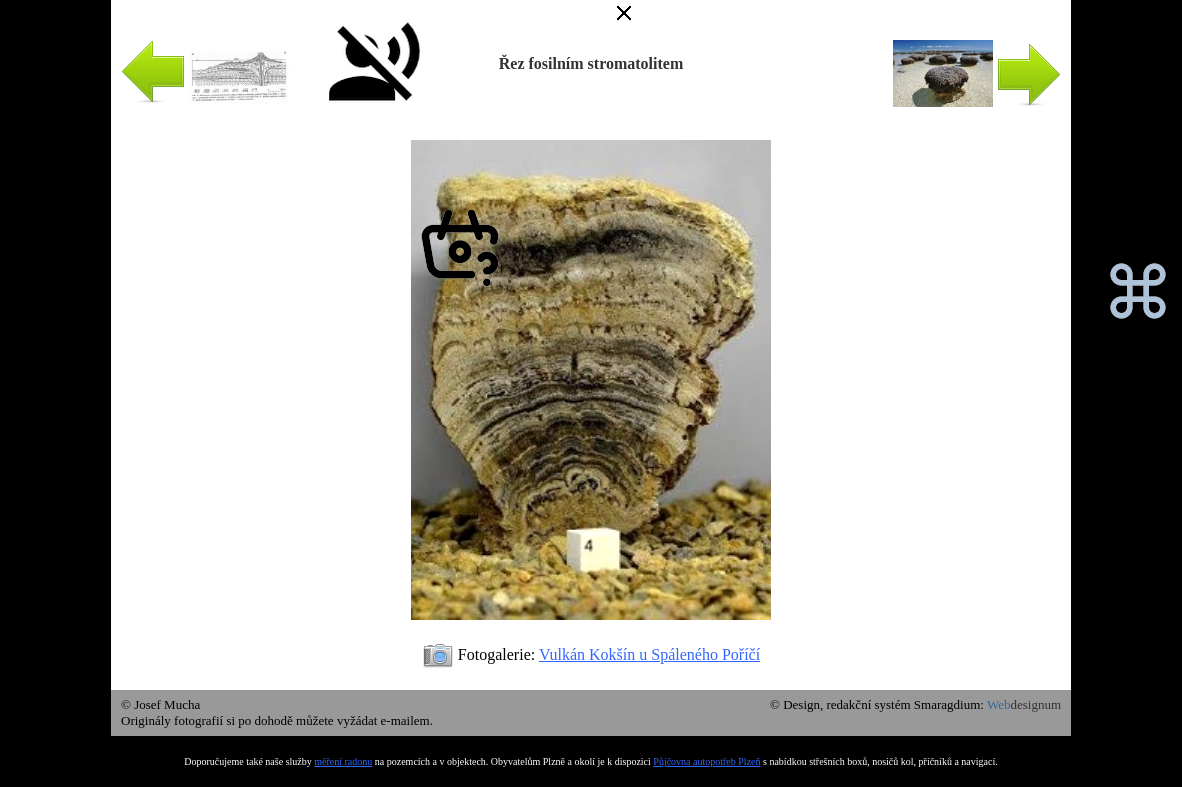 Image resolution: width=1182 pixels, height=787 pixels. I want to click on mute voiceover or text-to-speech, so click(374, 63).